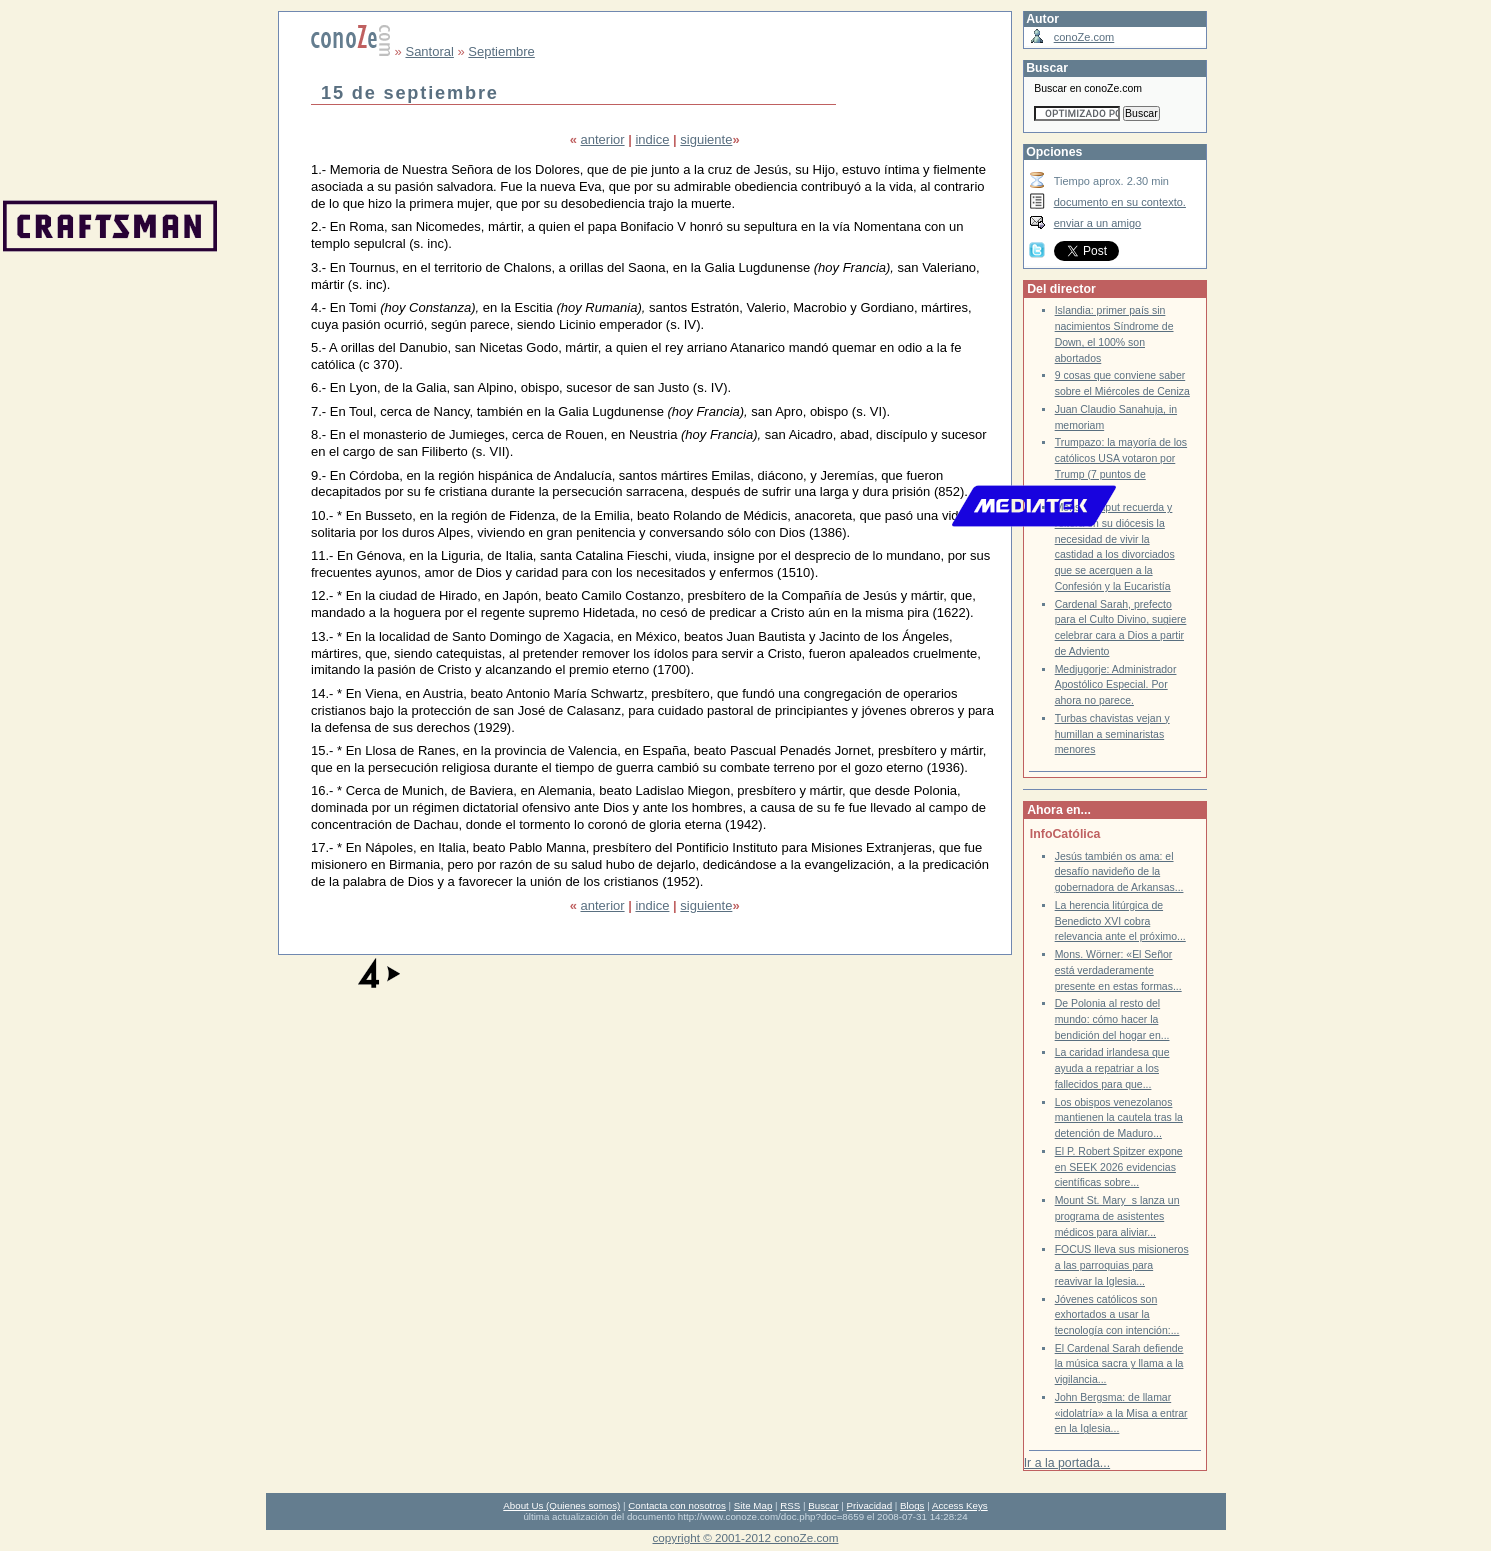 The image size is (1491, 1551). Describe the element at coordinates (1034, 506) in the screenshot. I see `MediaTek company logo` at that location.